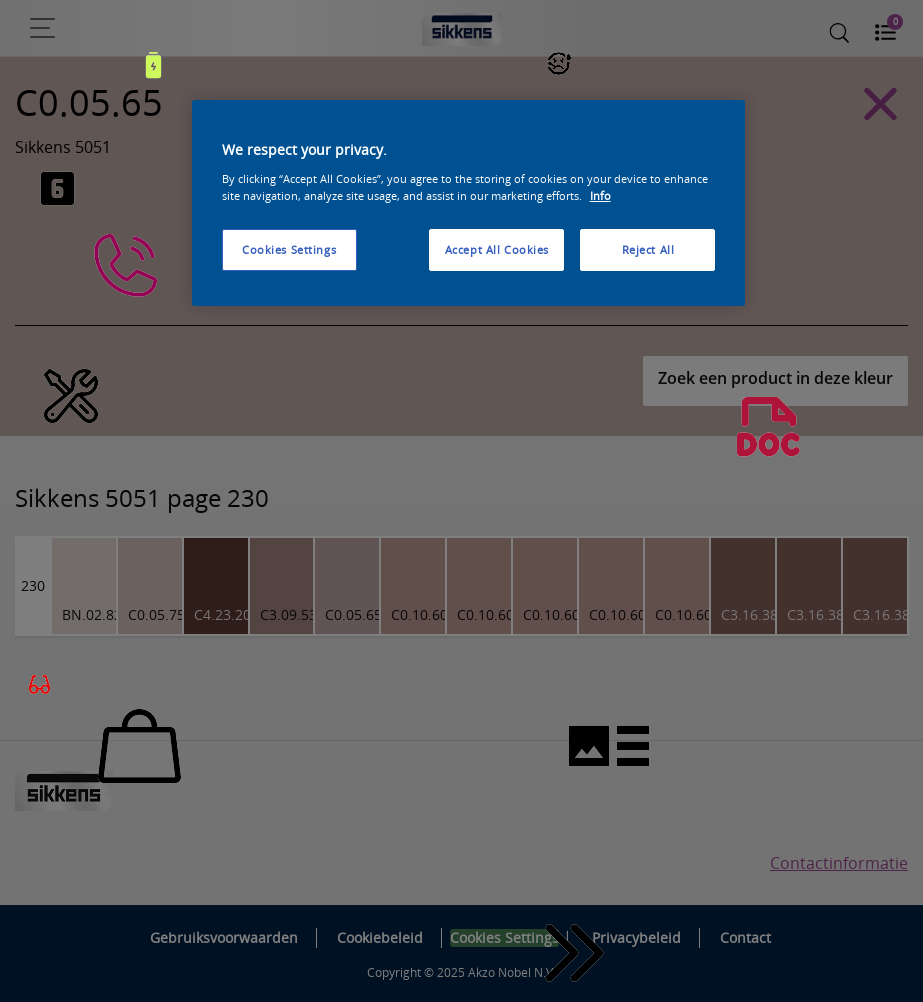  Describe the element at coordinates (153, 65) in the screenshot. I see `indicates device is currently charging` at that location.